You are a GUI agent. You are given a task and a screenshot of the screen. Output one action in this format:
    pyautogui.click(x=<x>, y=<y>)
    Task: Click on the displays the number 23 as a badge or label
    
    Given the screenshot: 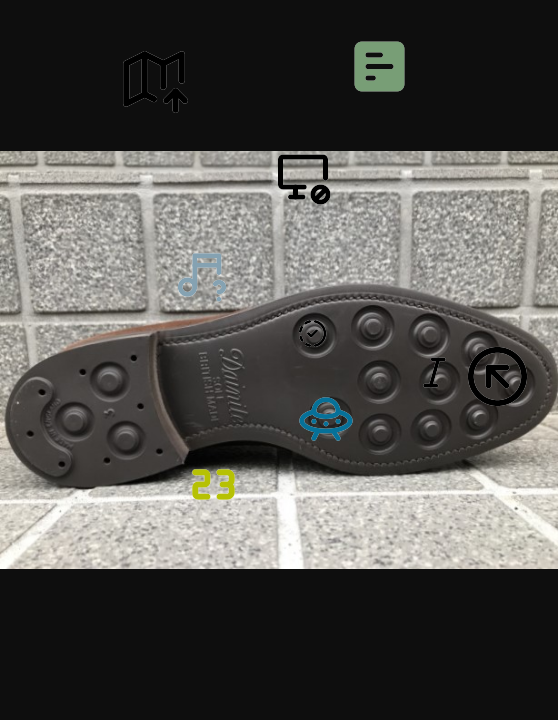 What is the action you would take?
    pyautogui.click(x=213, y=484)
    